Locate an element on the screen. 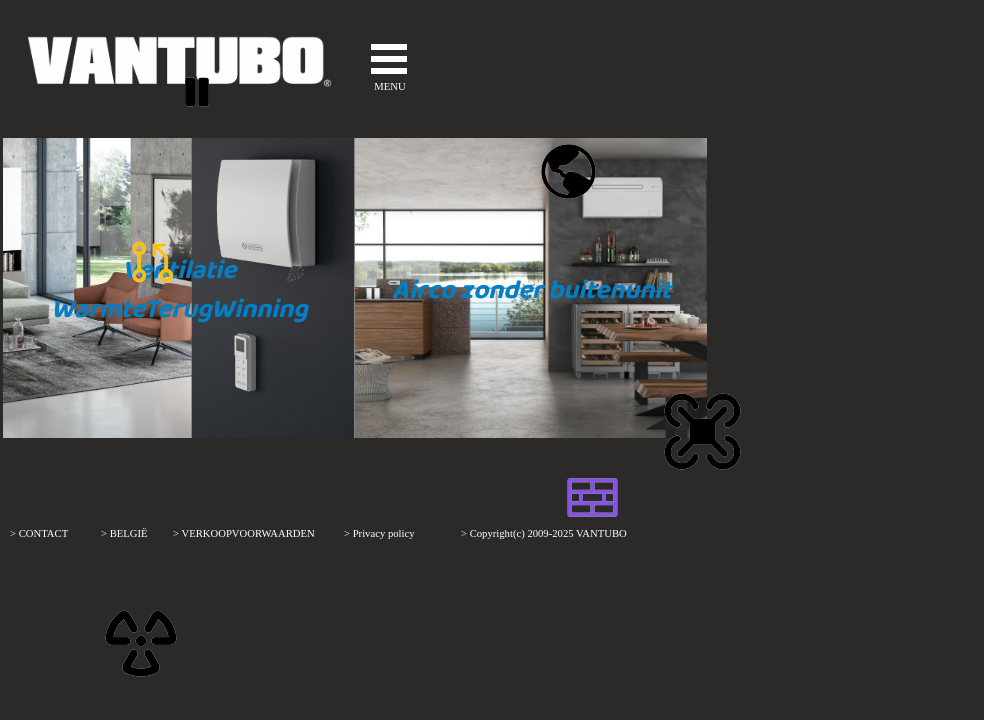  switch to western hemisphere region is located at coordinates (568, 171).